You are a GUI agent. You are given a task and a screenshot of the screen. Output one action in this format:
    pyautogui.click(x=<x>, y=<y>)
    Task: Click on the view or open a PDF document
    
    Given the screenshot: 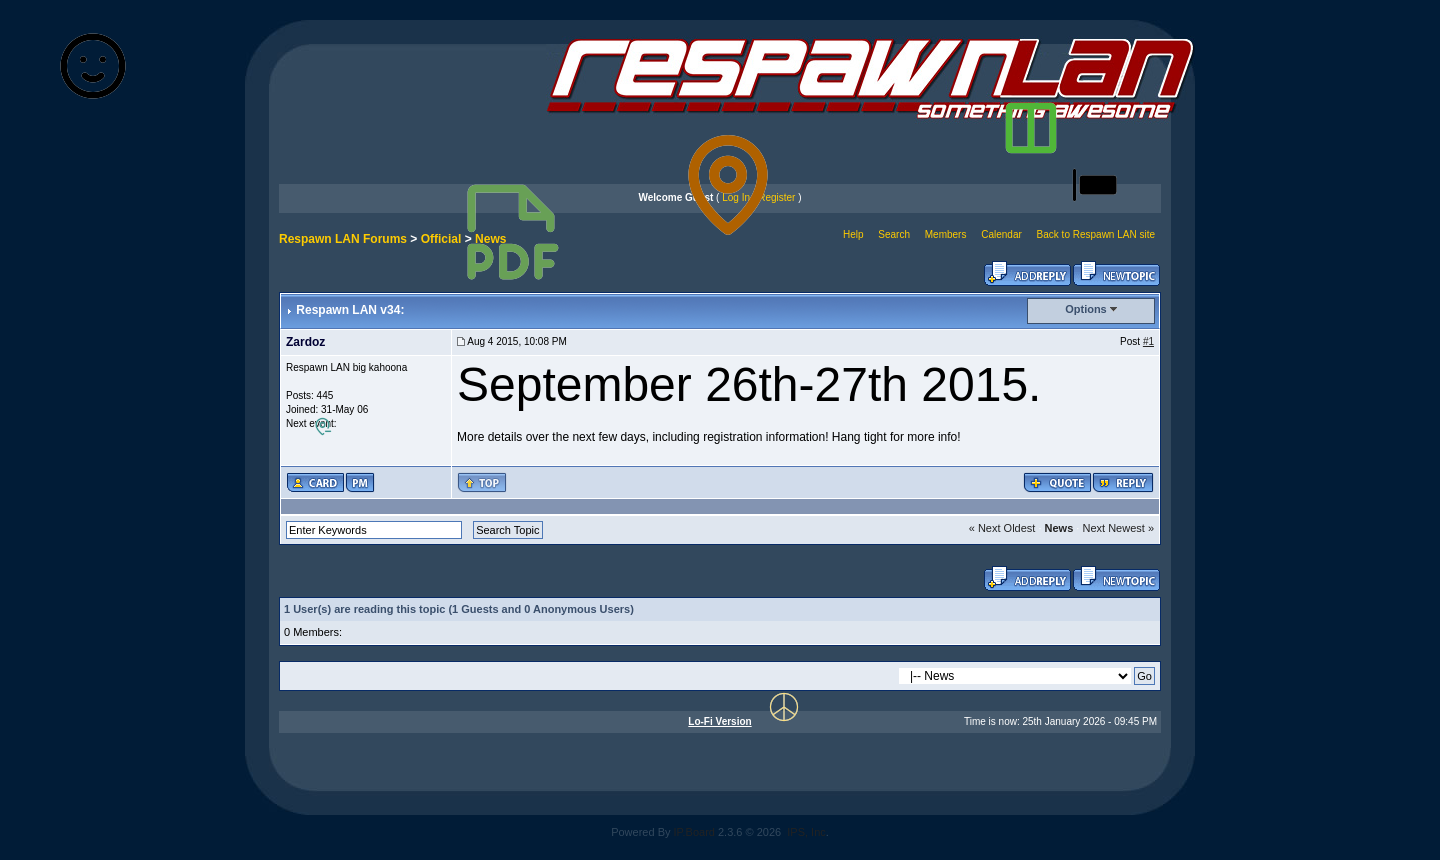 What is the action you would take?
    pyautogui.click(x=511, y=236)
    